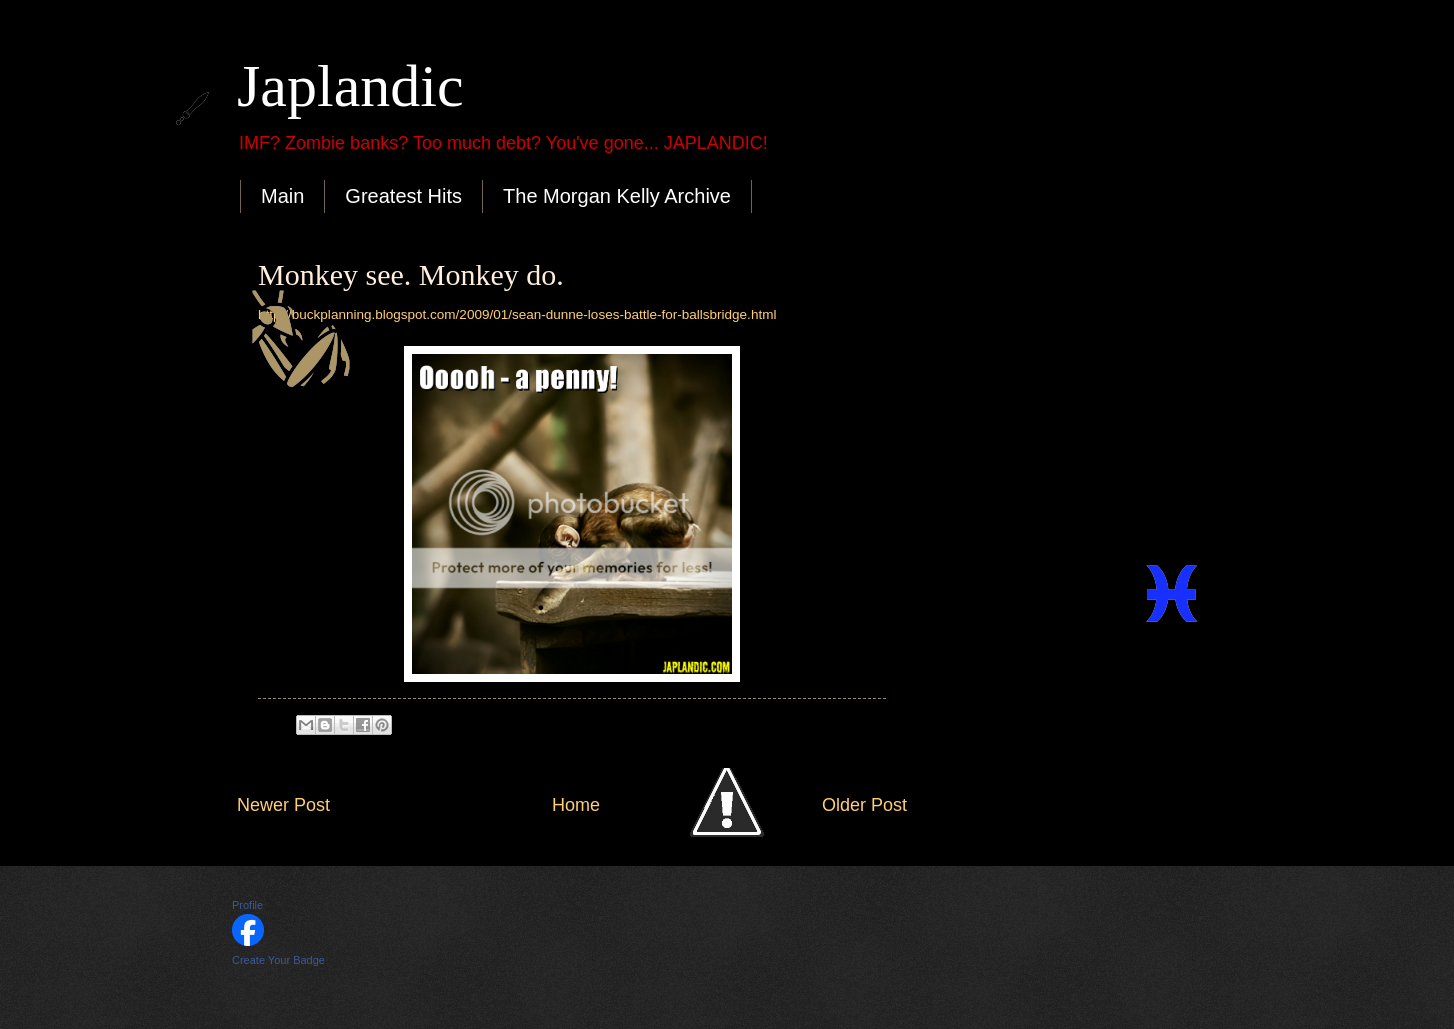 This screenshot has height=1029, width=1454. I want to click on select sword or melee weapon in game, so click(192, 108).